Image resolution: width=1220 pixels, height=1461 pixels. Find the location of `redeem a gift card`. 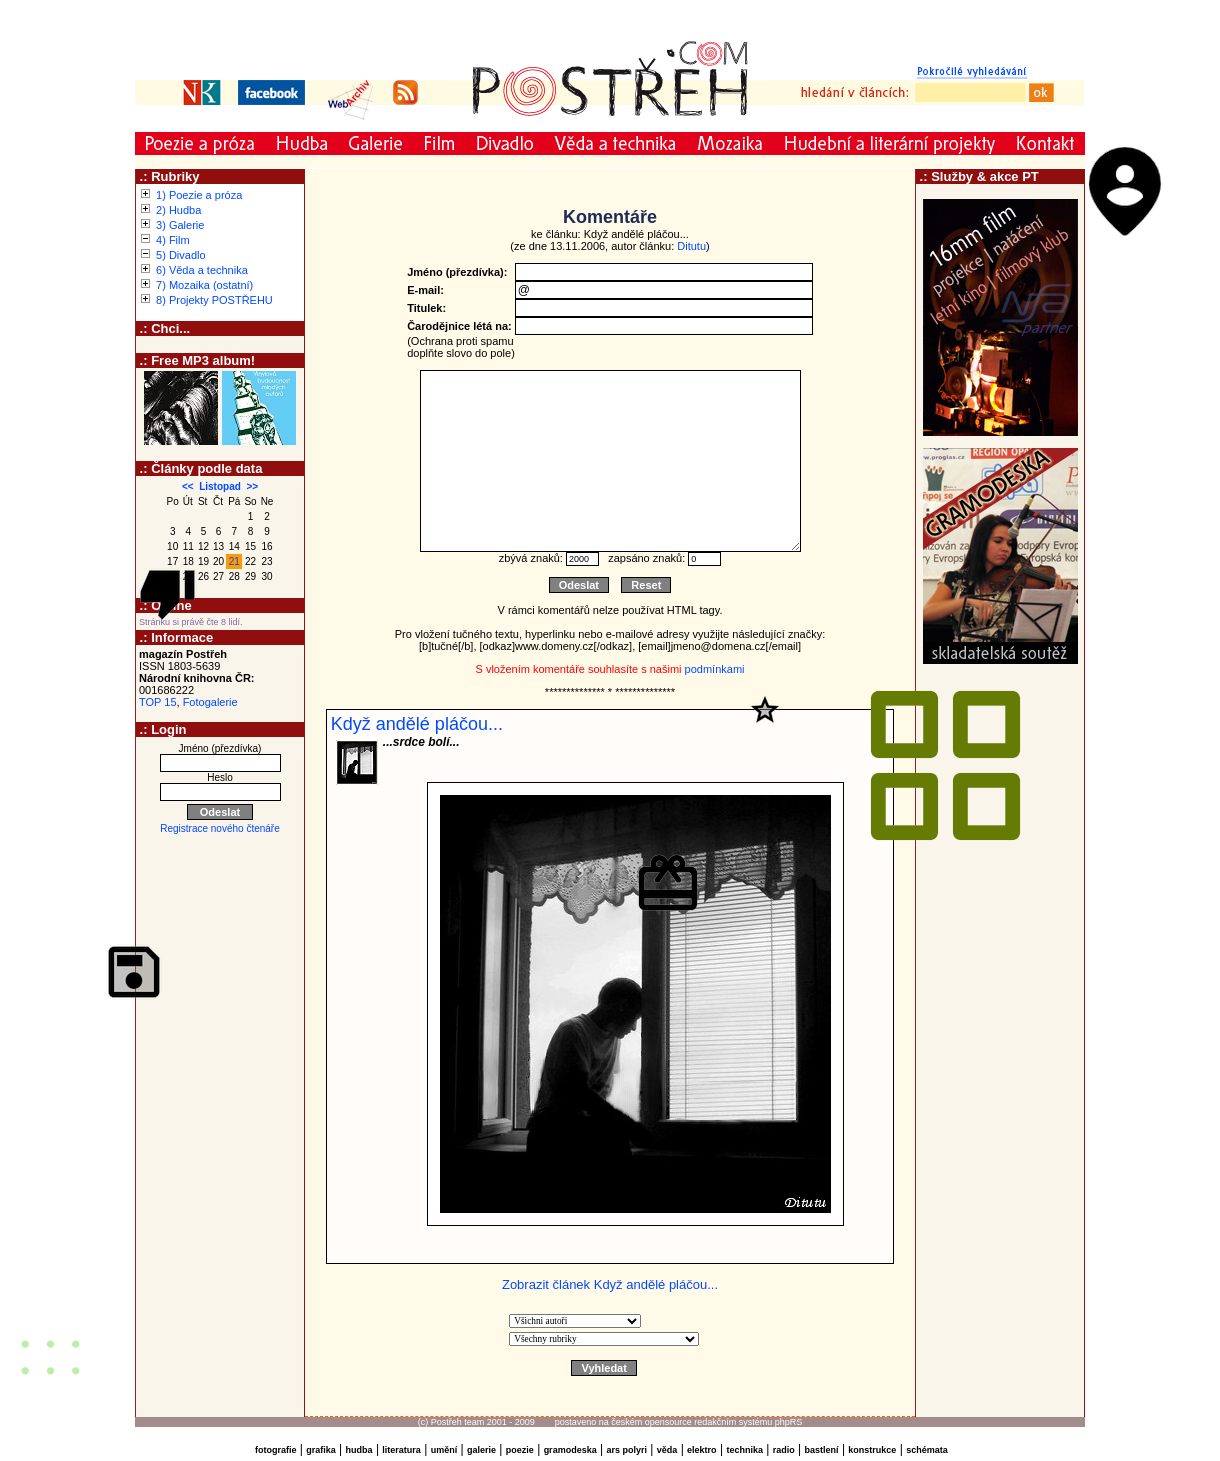

redeem a gift card is located at coordinates (668, 884).